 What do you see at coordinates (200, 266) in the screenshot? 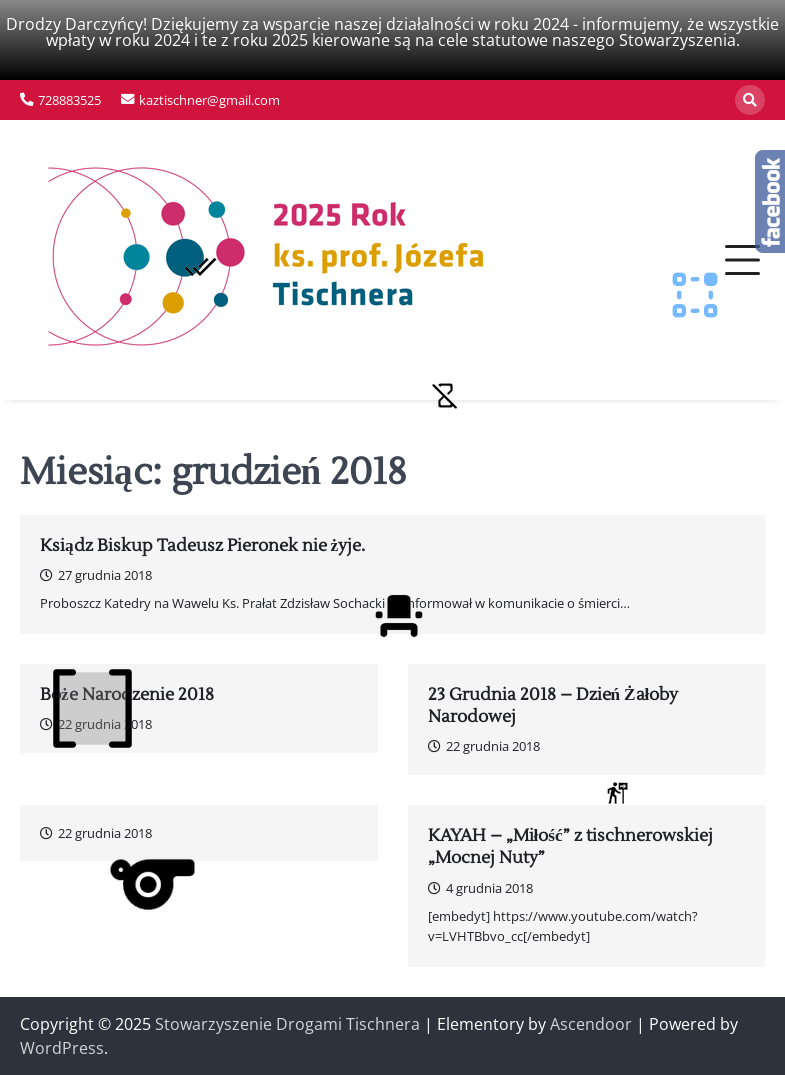
I see `all items marked as complete` at bounding box center [200, 266].